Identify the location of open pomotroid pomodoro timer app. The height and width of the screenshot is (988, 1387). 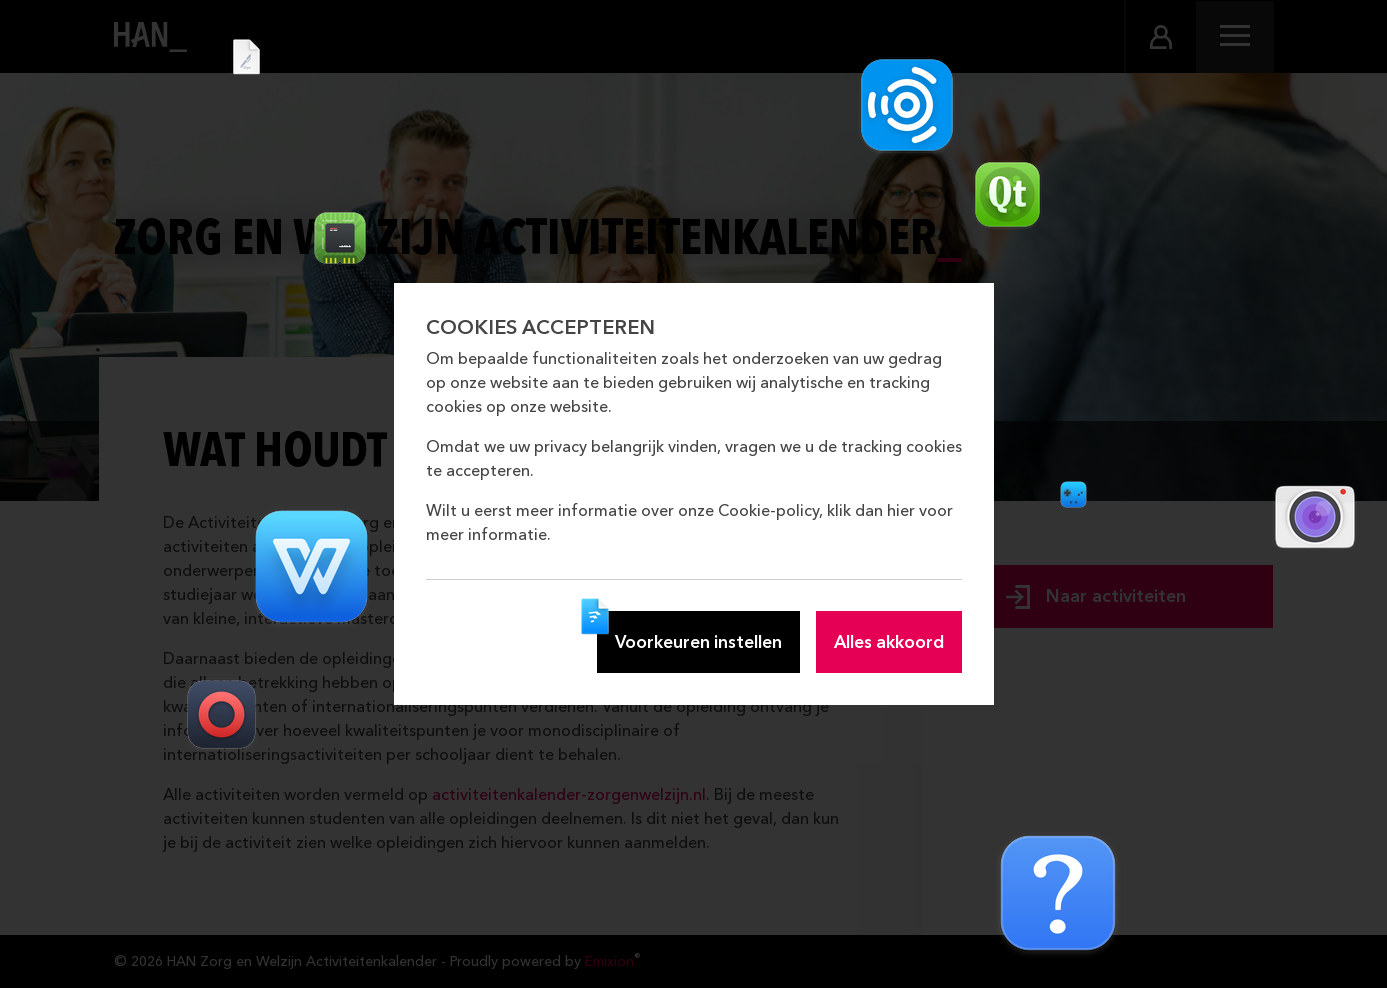
(221, 714).